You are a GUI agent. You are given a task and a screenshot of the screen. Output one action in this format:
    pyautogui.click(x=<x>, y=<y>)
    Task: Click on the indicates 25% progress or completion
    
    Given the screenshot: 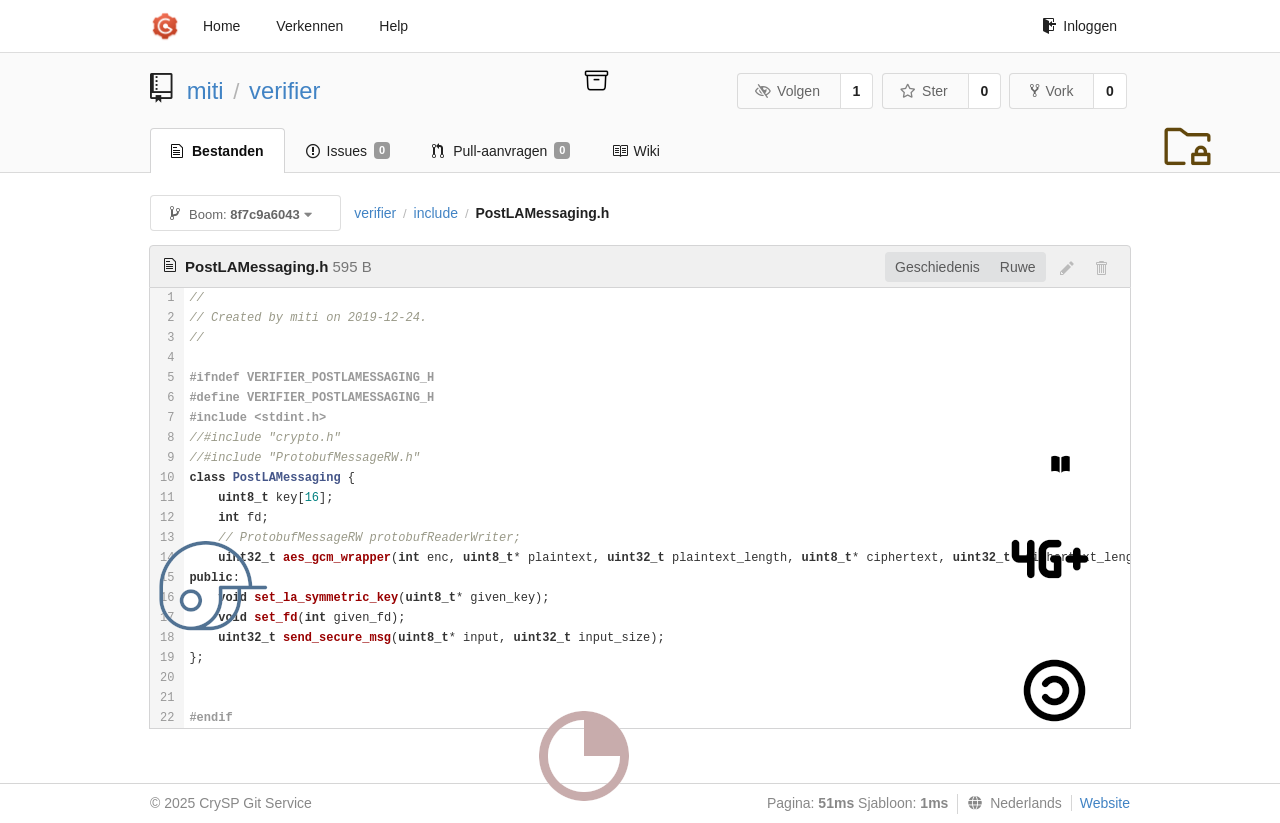 What is the action you would take?
    pyautogui.click(x=584, y=756)
    